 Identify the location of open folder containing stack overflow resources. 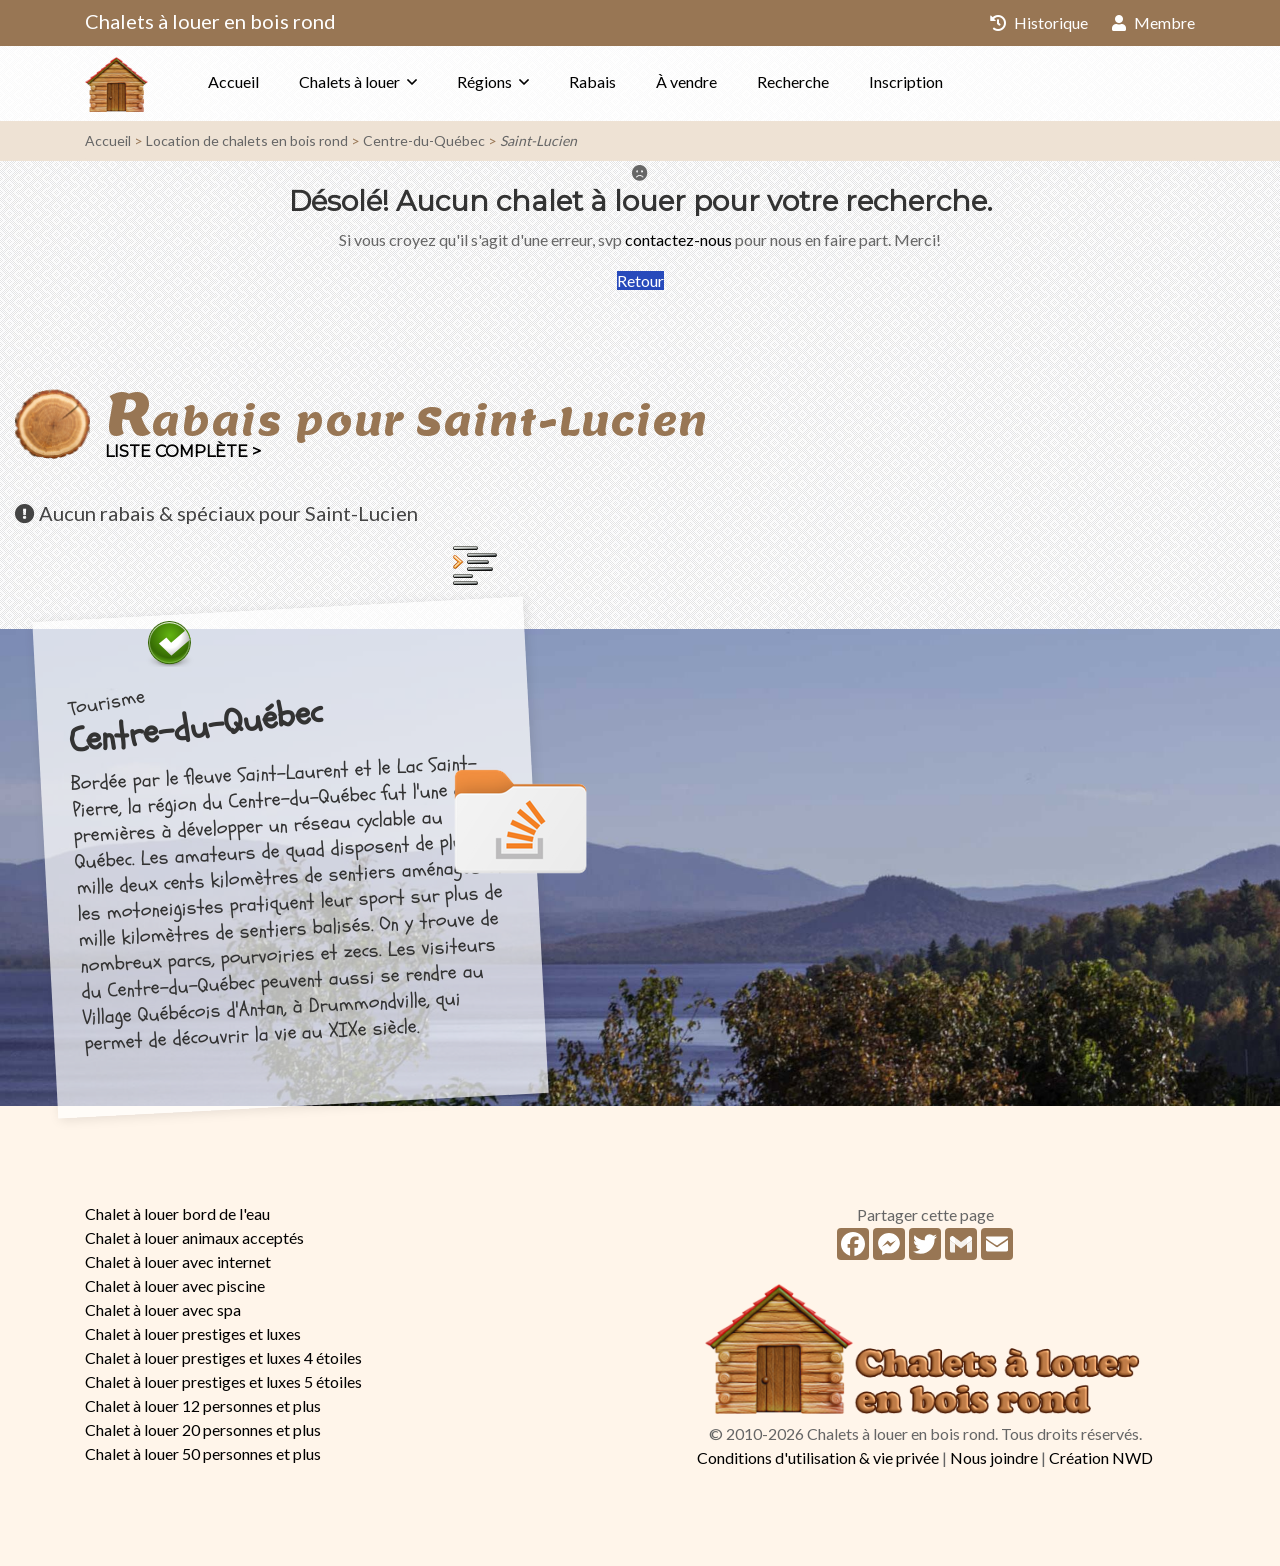
(520, 825).